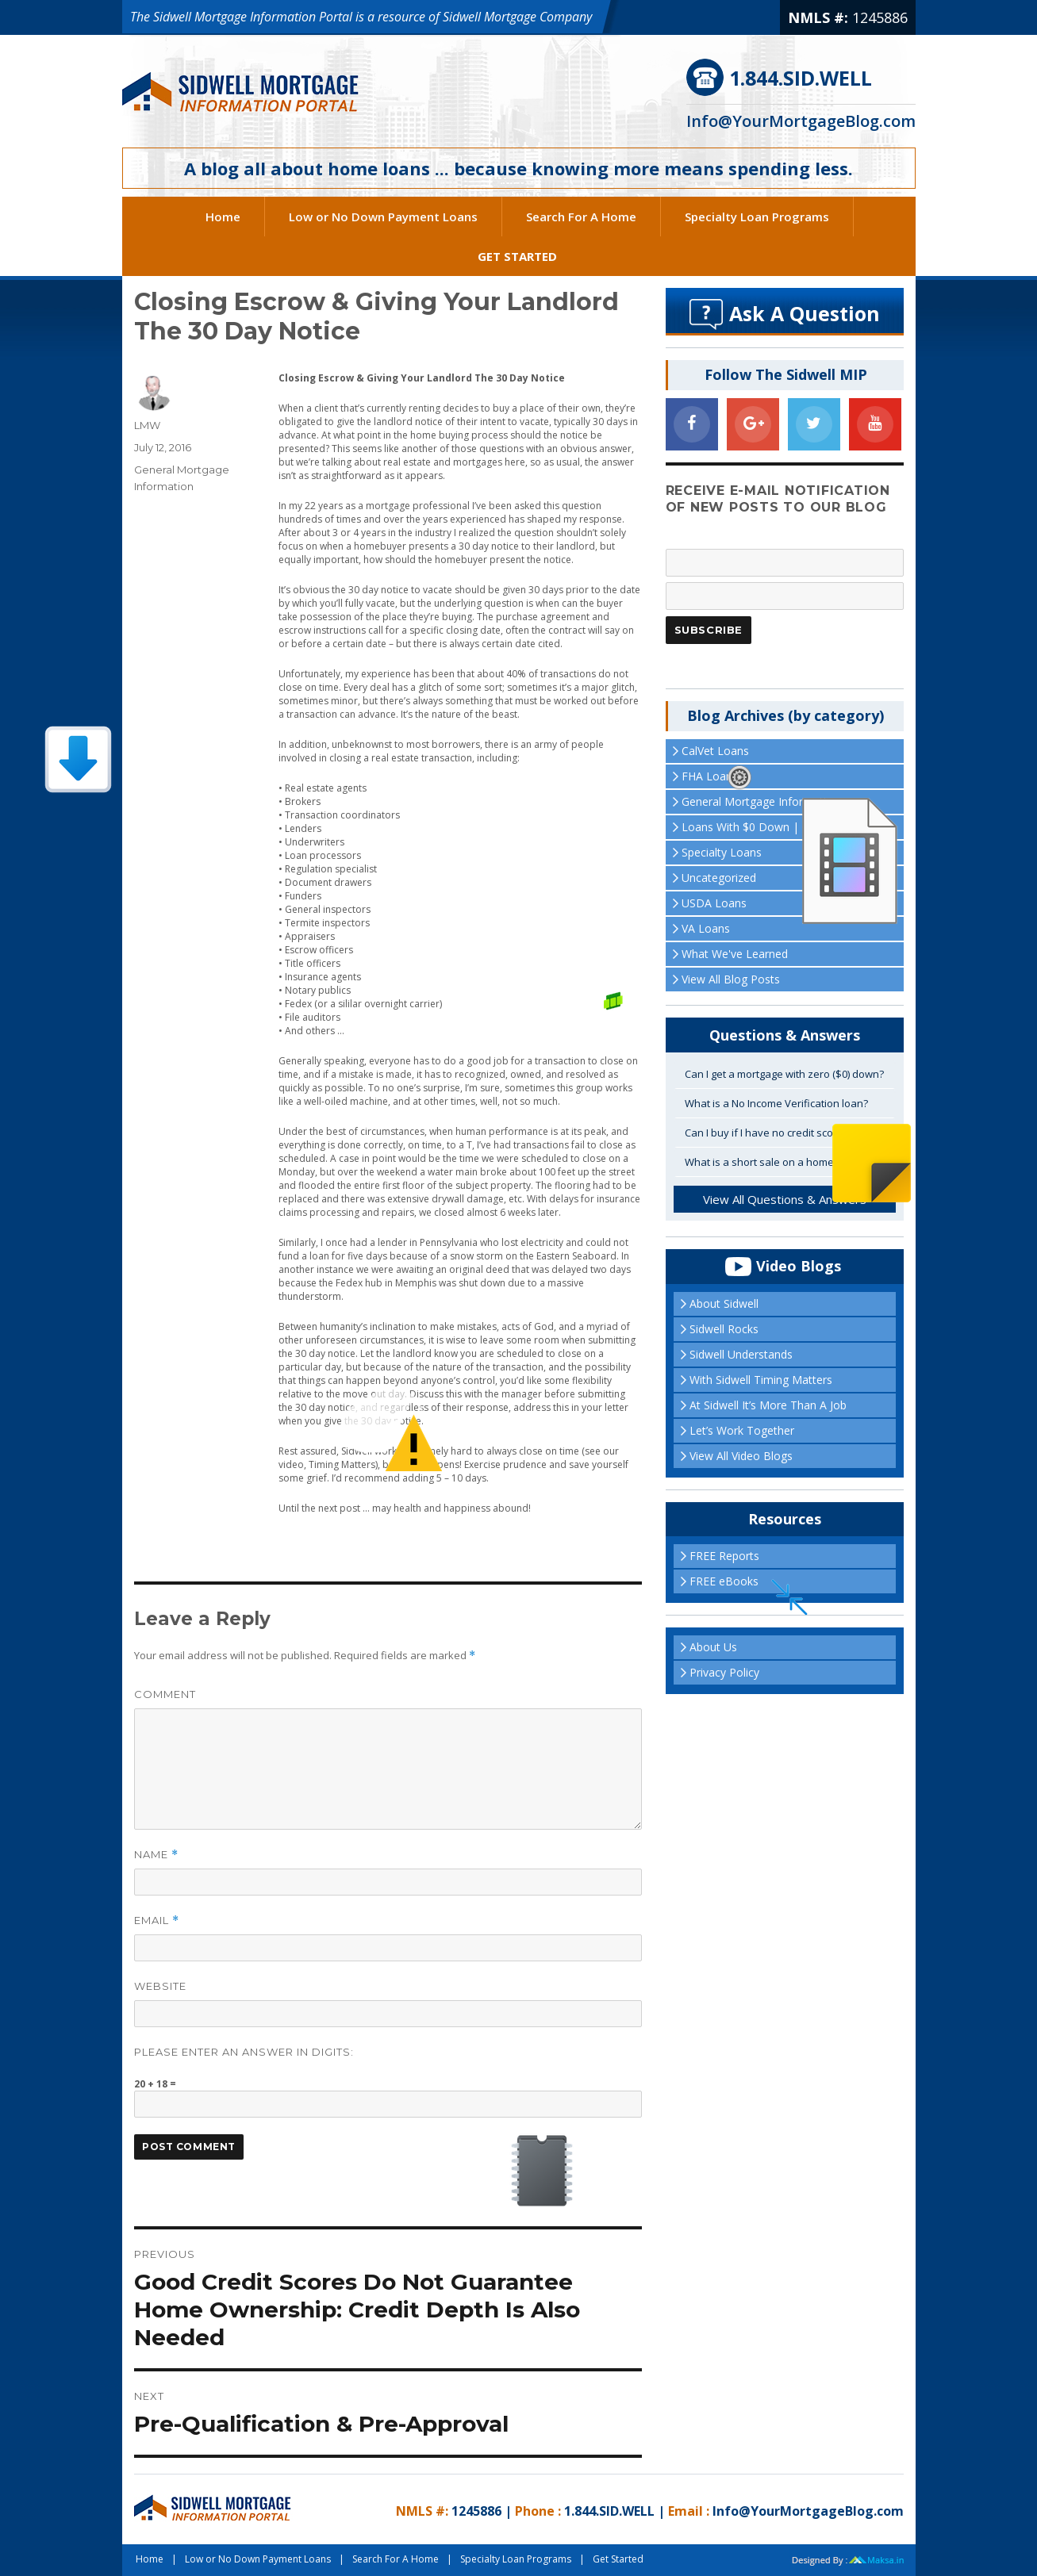 This screenshot has width=1037, height=2576. What do you see at coordinates (613, 1001) in the screenshot?
I see `open xbox game bar` at bounding box center [613, 1001].